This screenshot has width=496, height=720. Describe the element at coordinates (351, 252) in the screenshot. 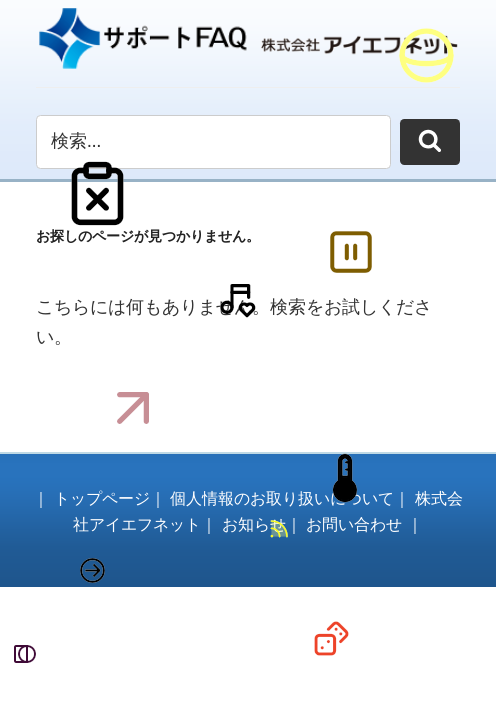

I see `pause media playback` at that location.